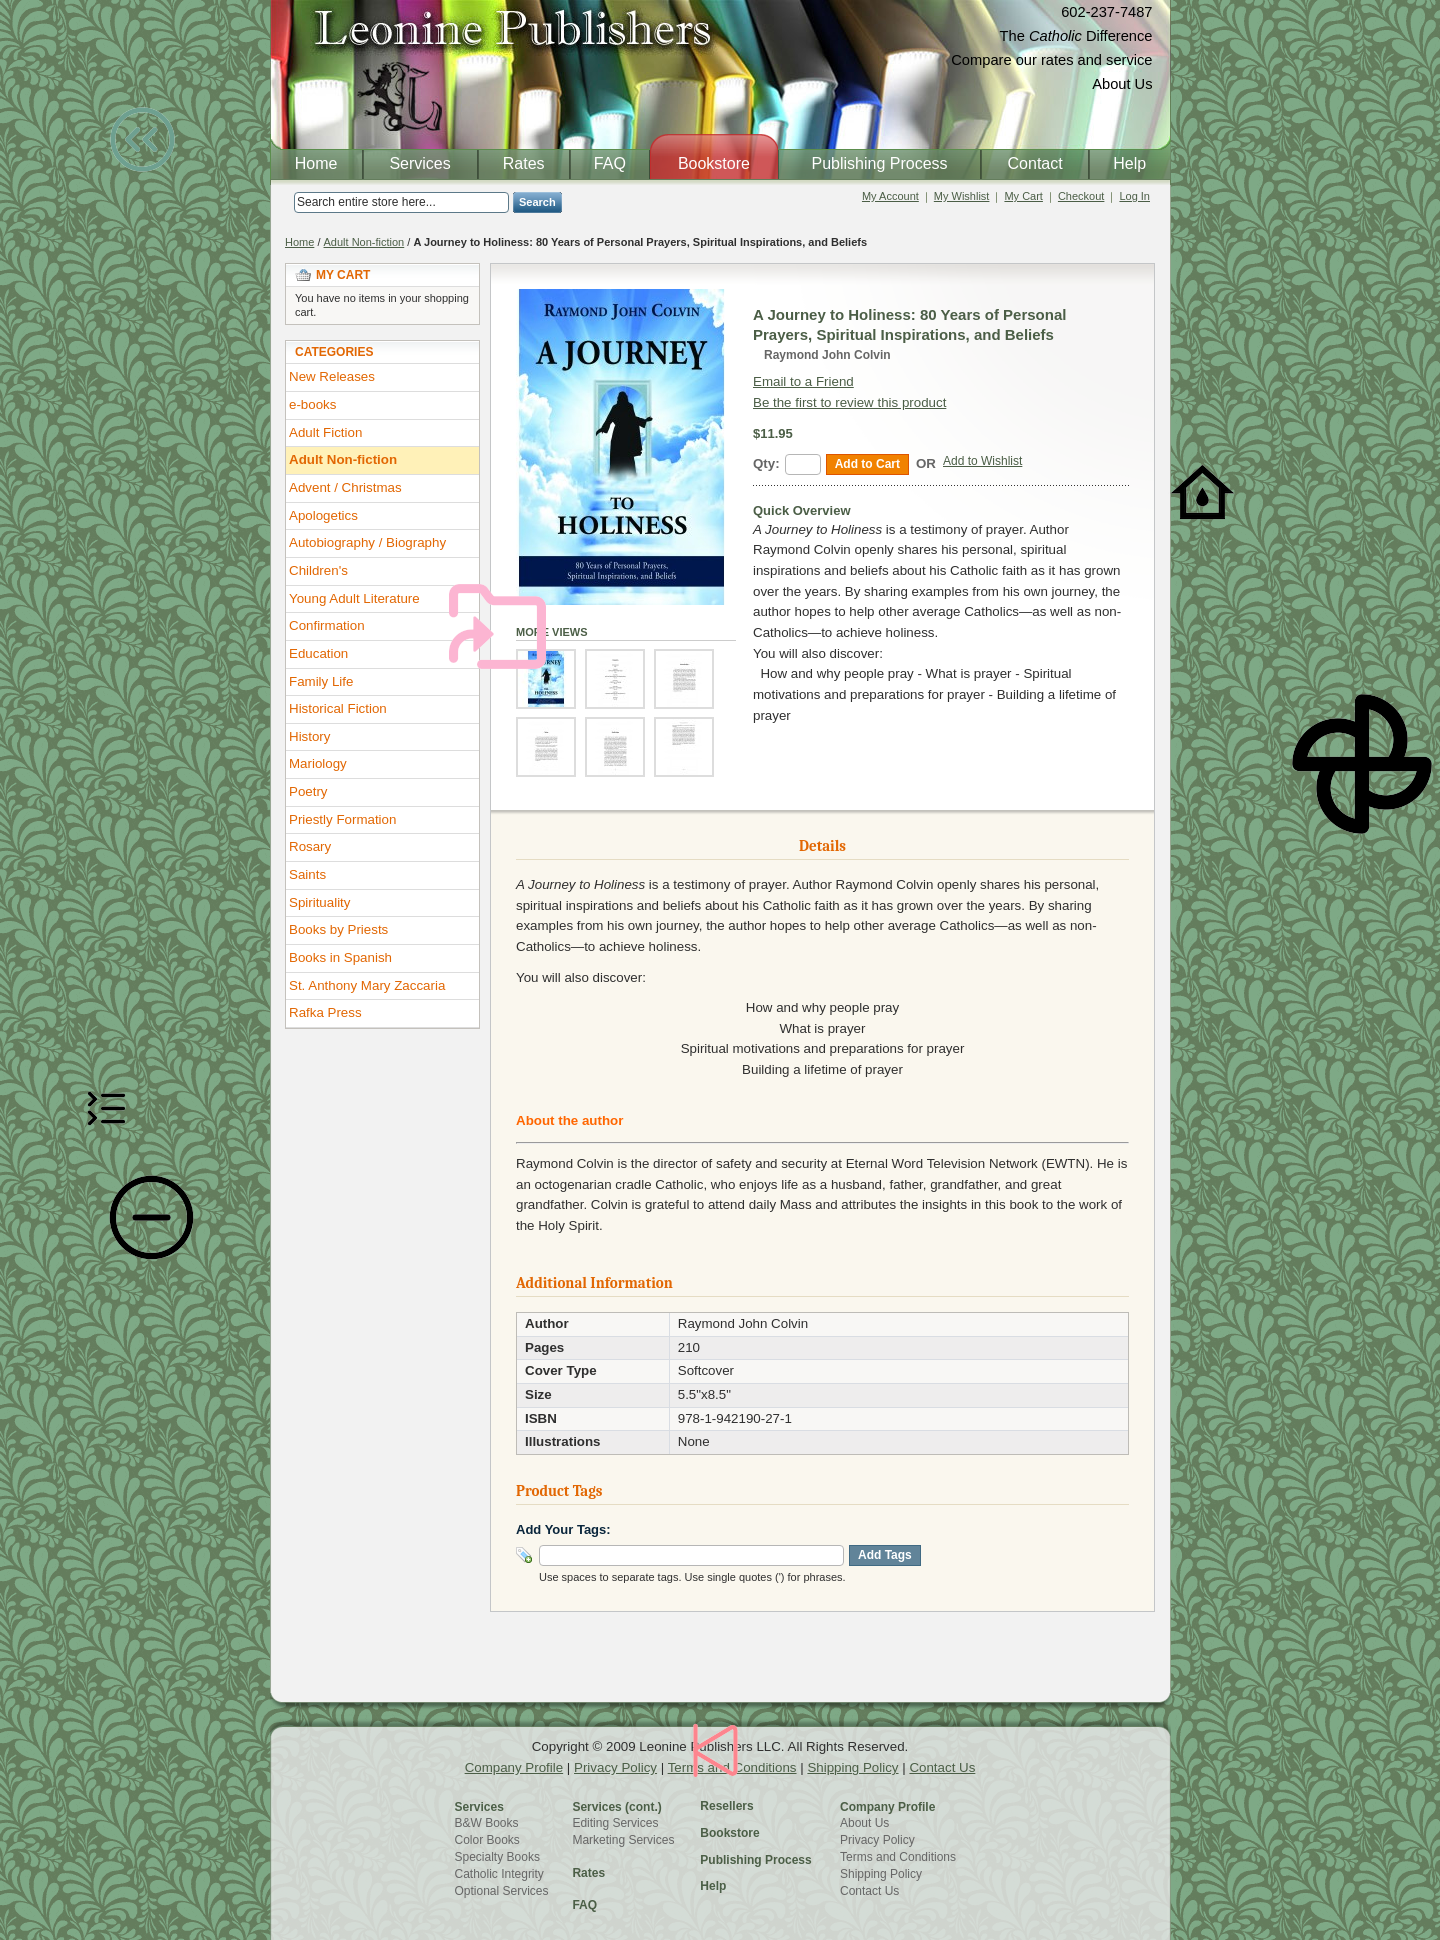 The image size is (1440, 1940). I want to click on access a linked or shortcut folder, so click(497, 626).